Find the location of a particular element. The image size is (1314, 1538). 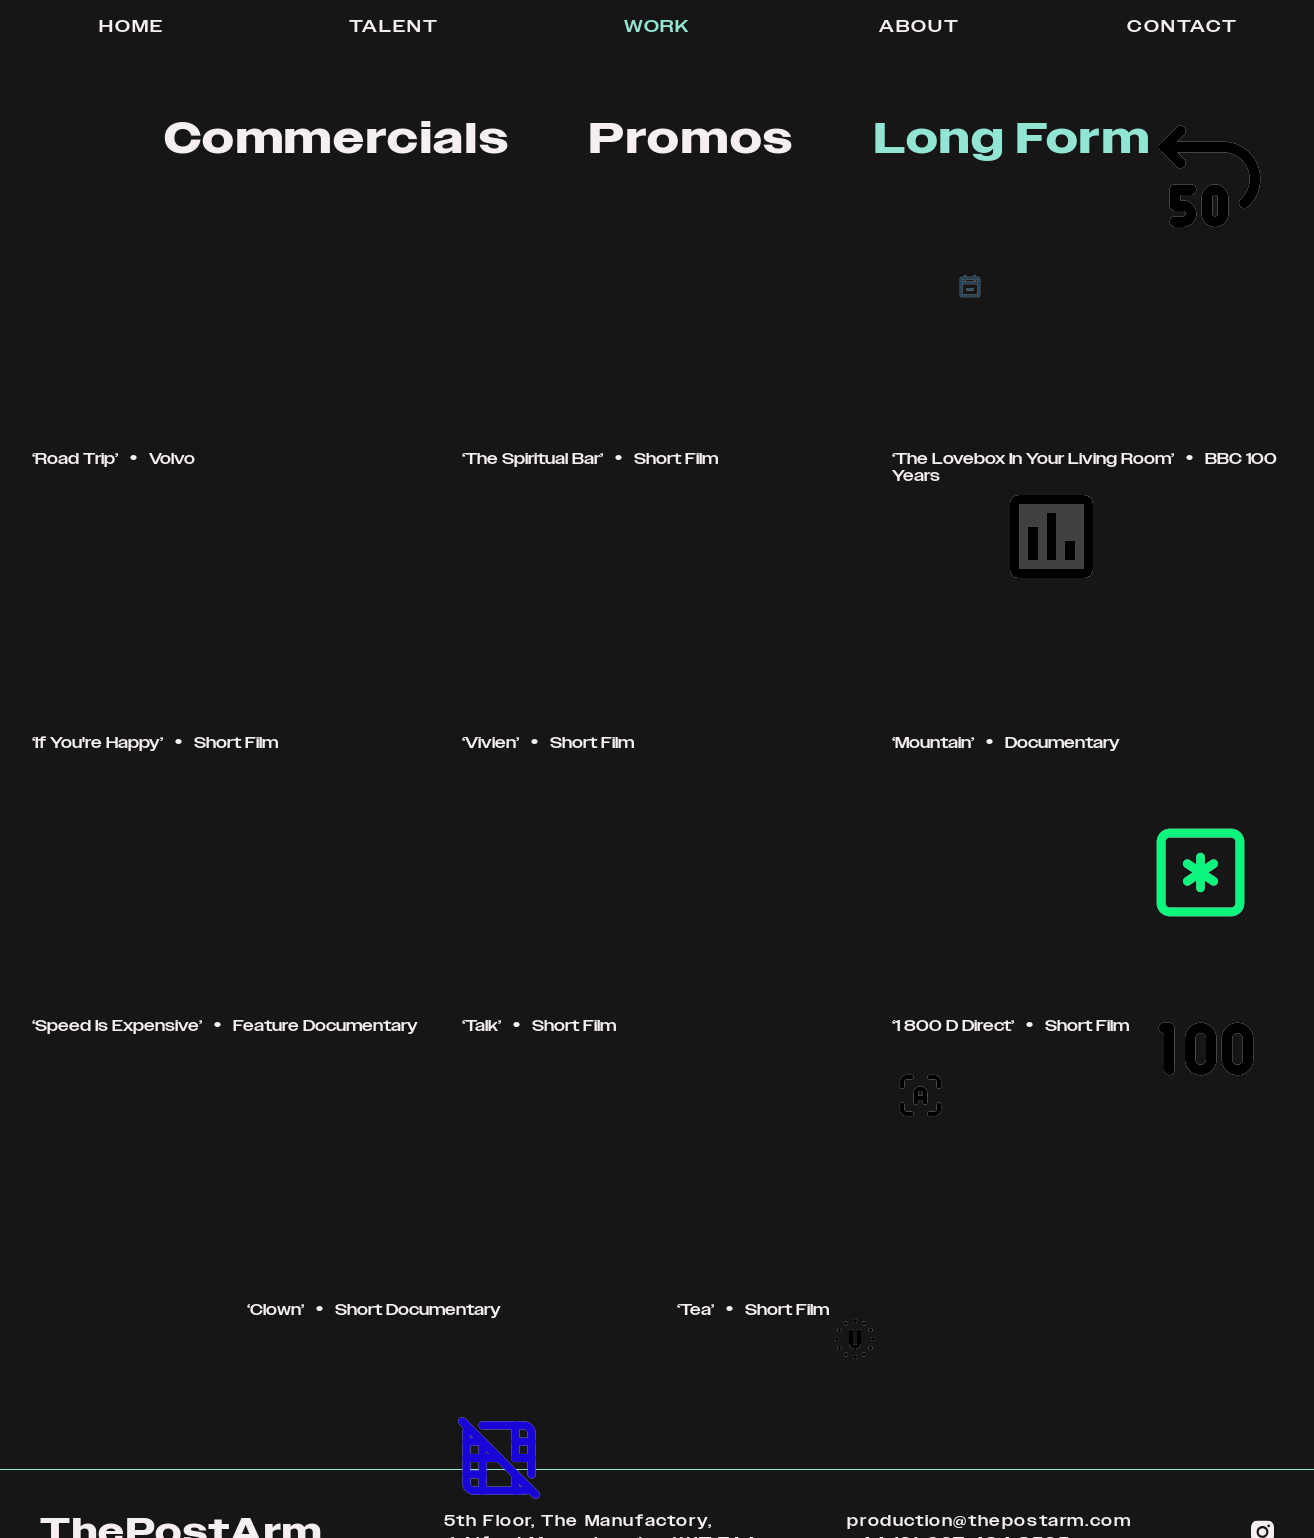

view analytics and reports is located at coordinates (1051, 536).